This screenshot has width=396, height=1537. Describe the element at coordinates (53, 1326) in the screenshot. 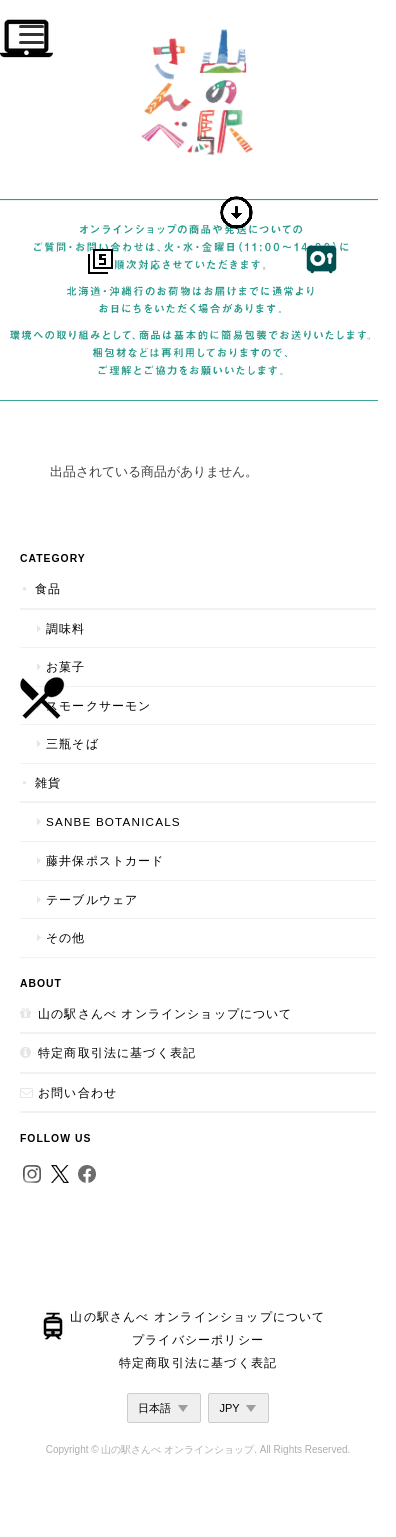

I see `view tram or light rail transit options` at that location.